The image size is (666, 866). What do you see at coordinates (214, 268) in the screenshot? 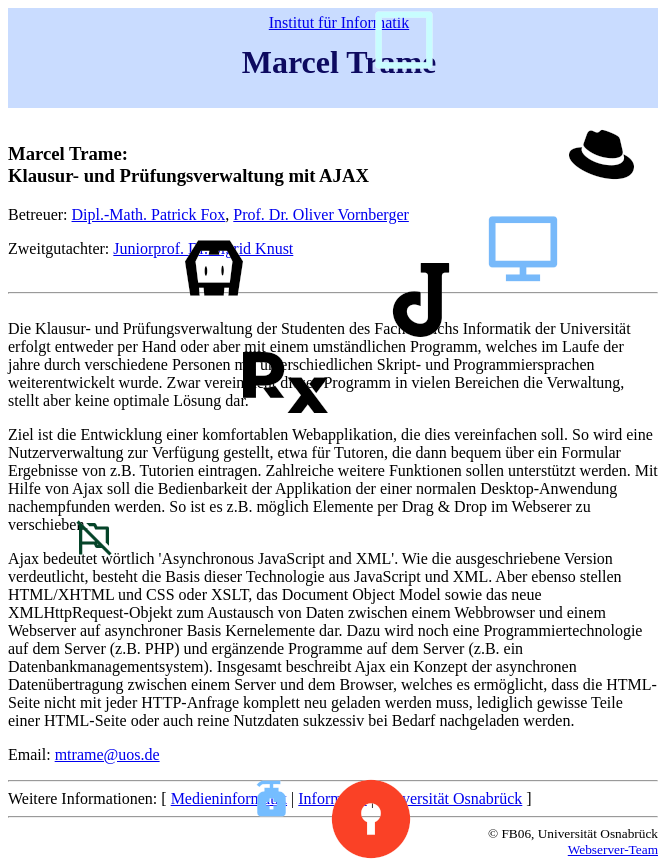
I see `apache cordova framework logo` at bounding box center [214, 268].